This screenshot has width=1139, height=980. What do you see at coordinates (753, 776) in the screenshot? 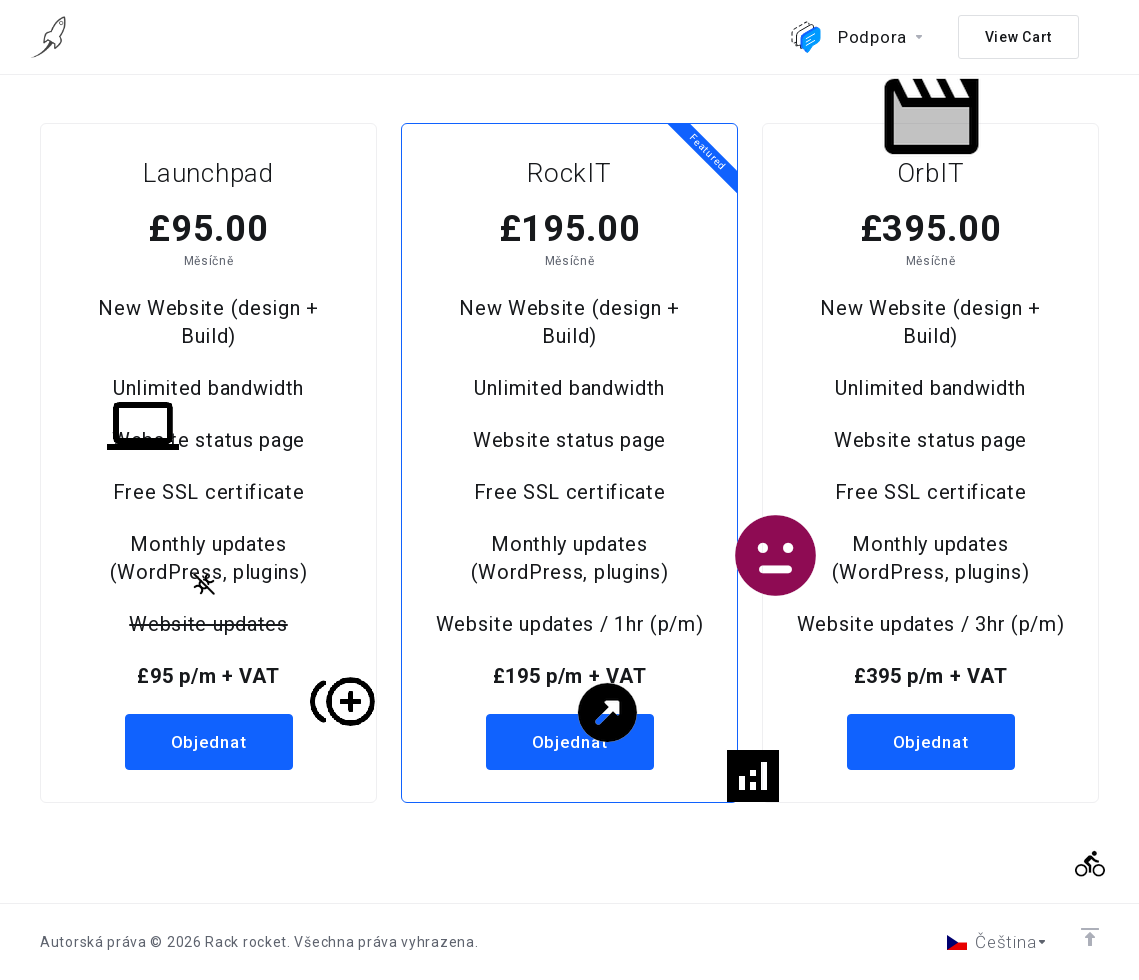
I see `view analytics and statistics` at bounding box center [753, 776].